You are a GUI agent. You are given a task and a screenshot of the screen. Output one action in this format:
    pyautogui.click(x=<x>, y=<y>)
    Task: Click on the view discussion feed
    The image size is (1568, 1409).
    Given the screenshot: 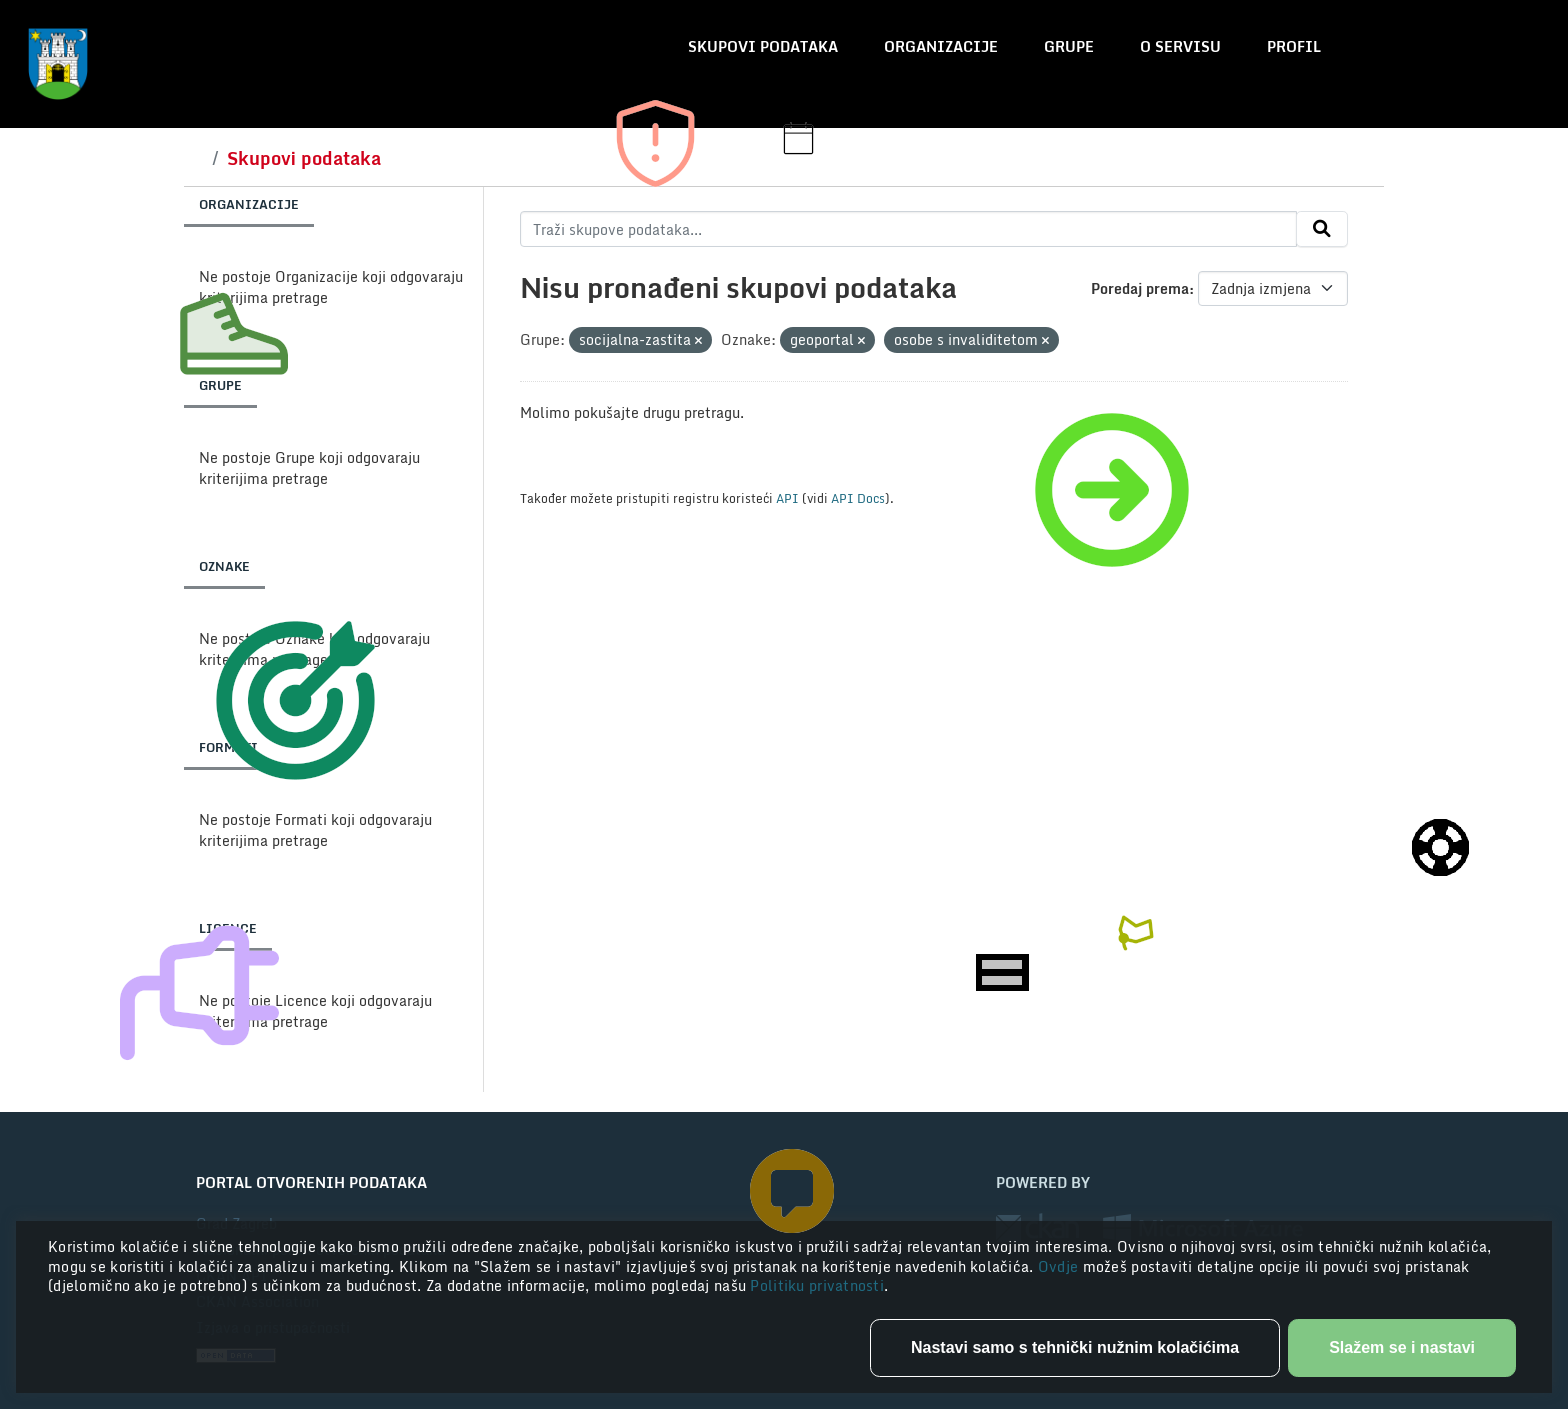 What is the action you would take?
    pyautogui.click(x=792, y=1191)
    